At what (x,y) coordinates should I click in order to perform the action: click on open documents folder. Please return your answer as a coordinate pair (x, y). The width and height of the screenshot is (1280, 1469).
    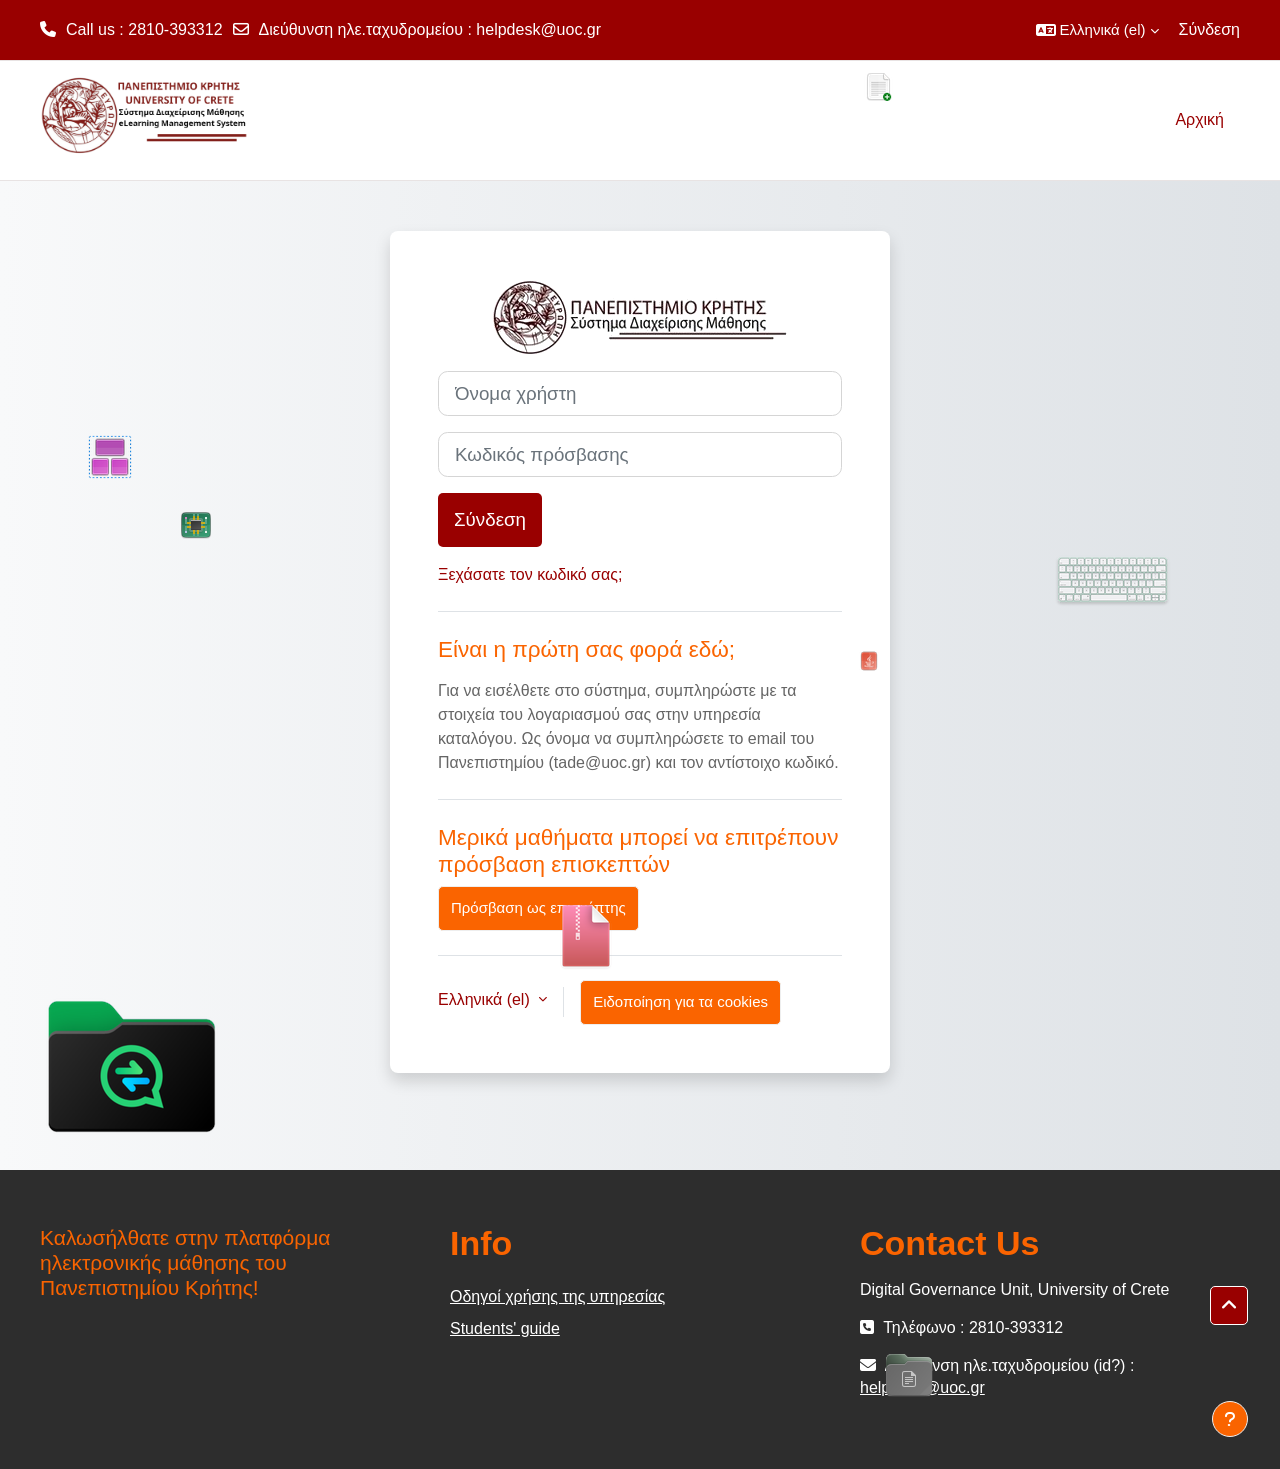
    Looking at the image, I should click on (909, 1375).